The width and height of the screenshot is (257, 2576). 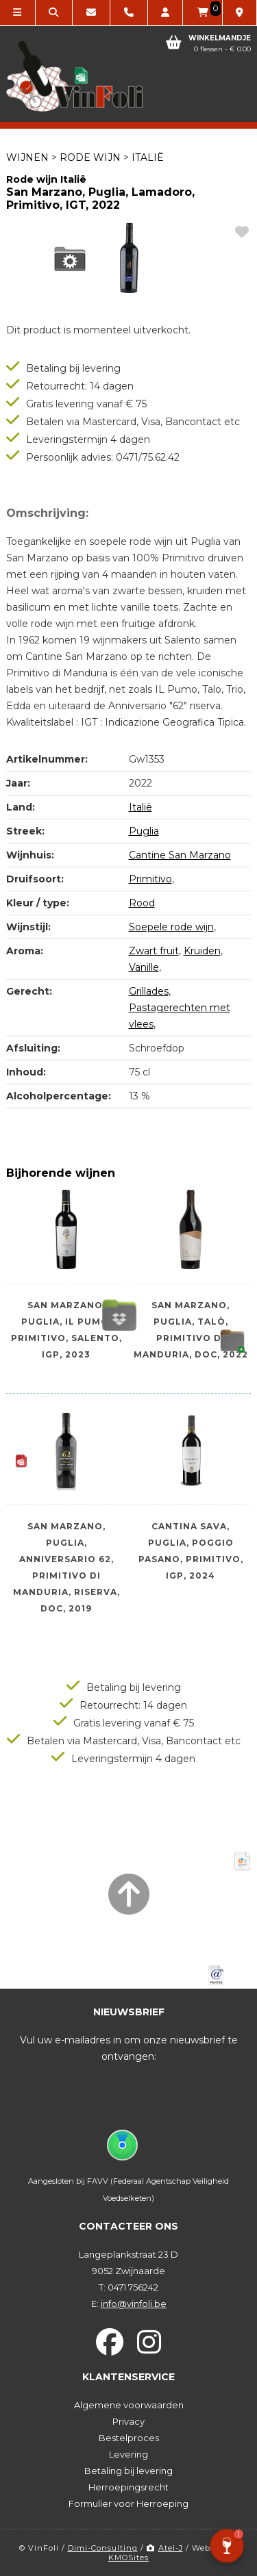 I want to click on open find my app to locate devices, so click(x=122, y=2145).